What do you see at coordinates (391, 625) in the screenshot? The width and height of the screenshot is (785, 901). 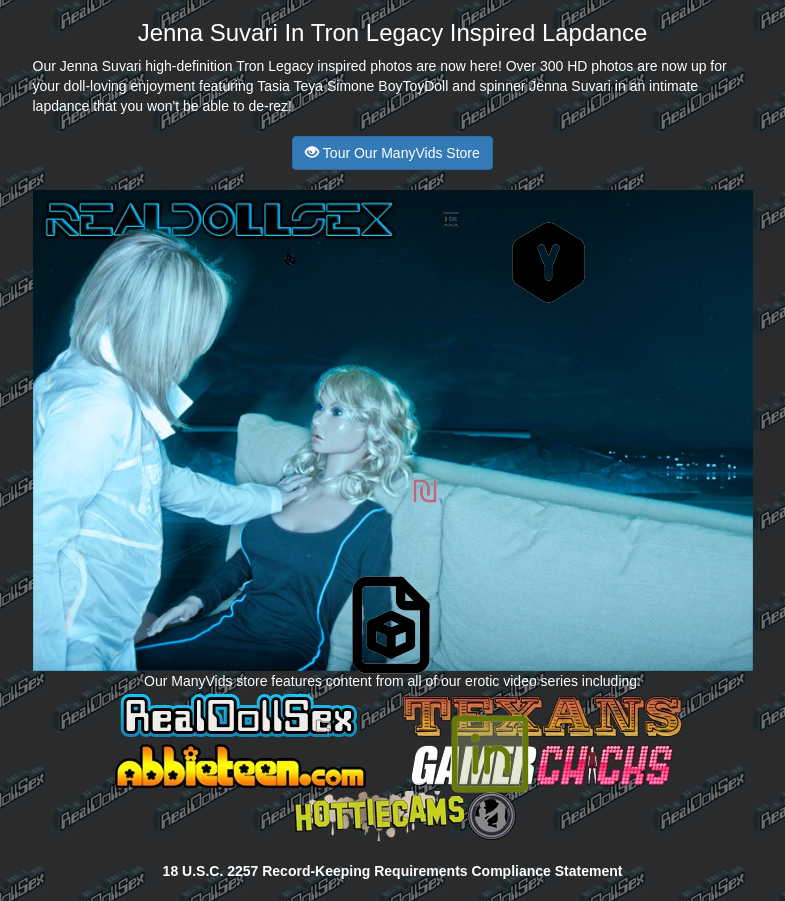 I see `open a 3d model file` at bounding box center [391, 625].